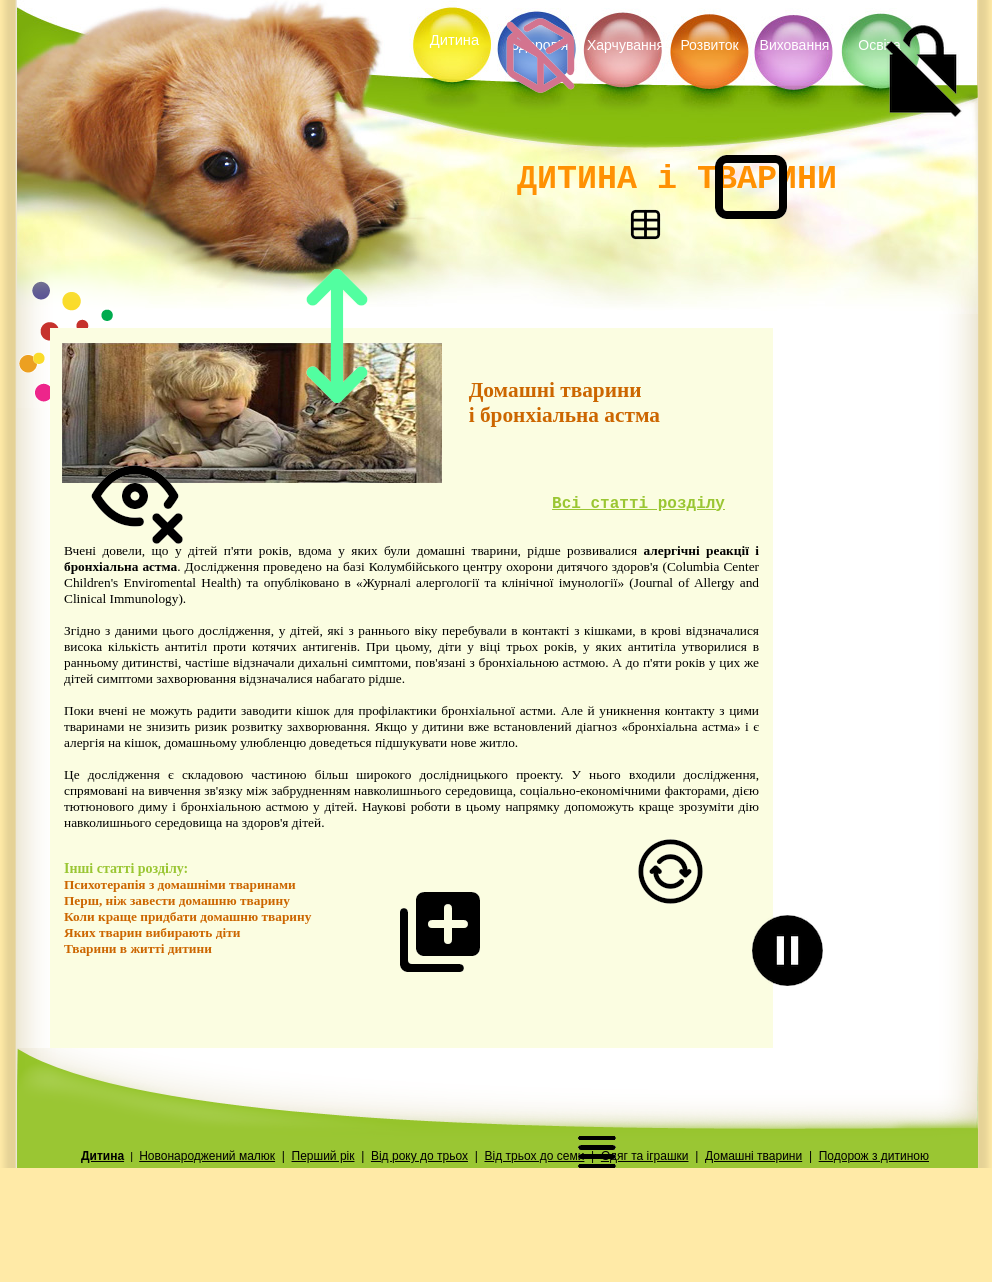 The image size is (992, 1282). I want to click on pause media playback, so click(787, 950).